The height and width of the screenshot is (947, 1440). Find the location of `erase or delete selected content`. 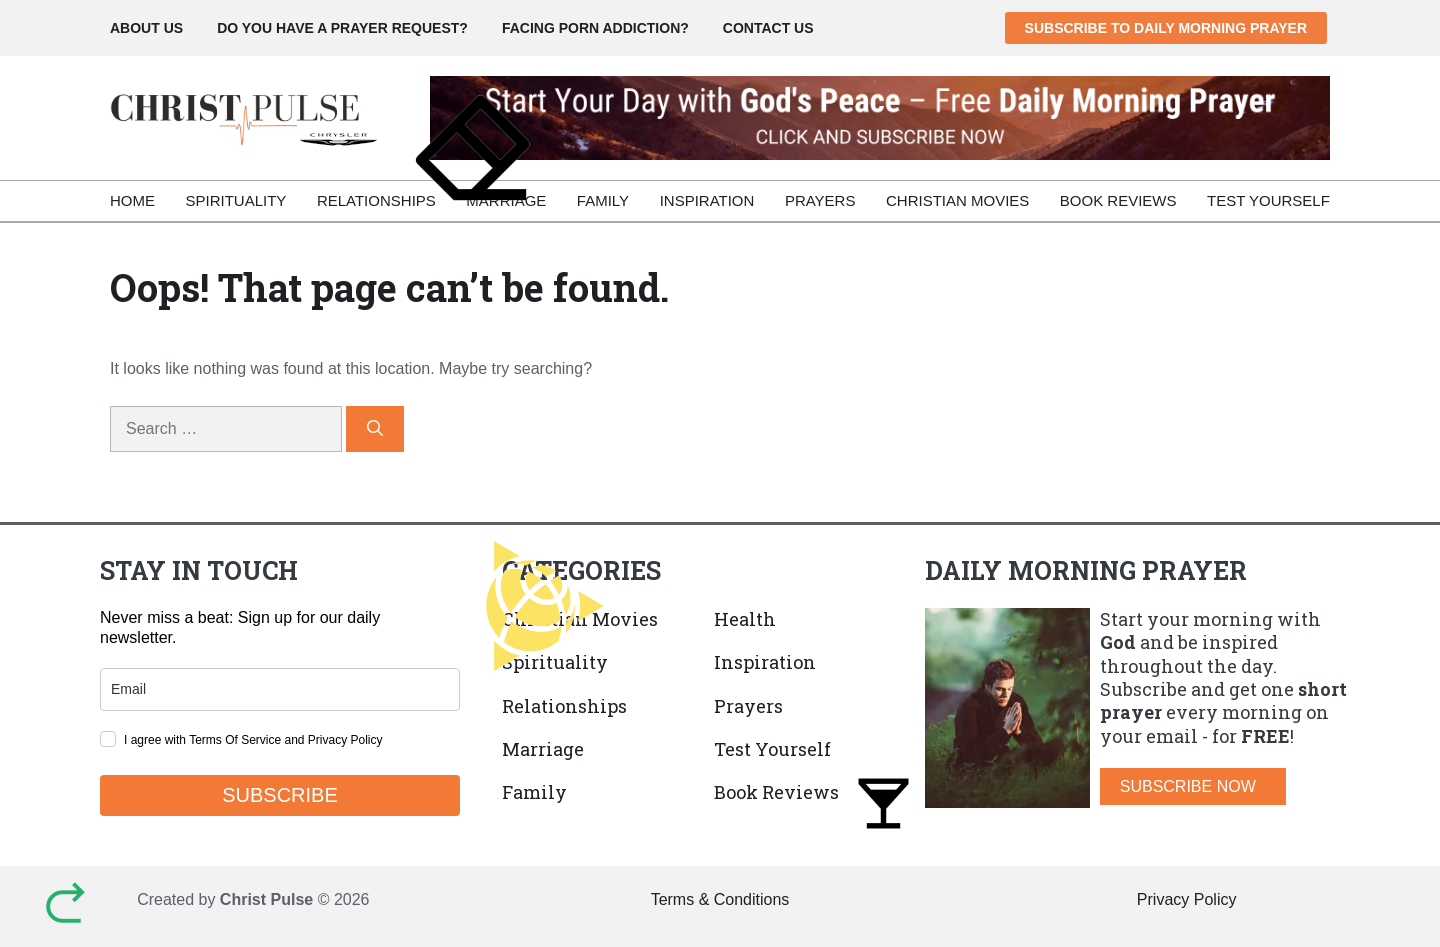

erase or delete selected content is located at coordinates (476, 150).